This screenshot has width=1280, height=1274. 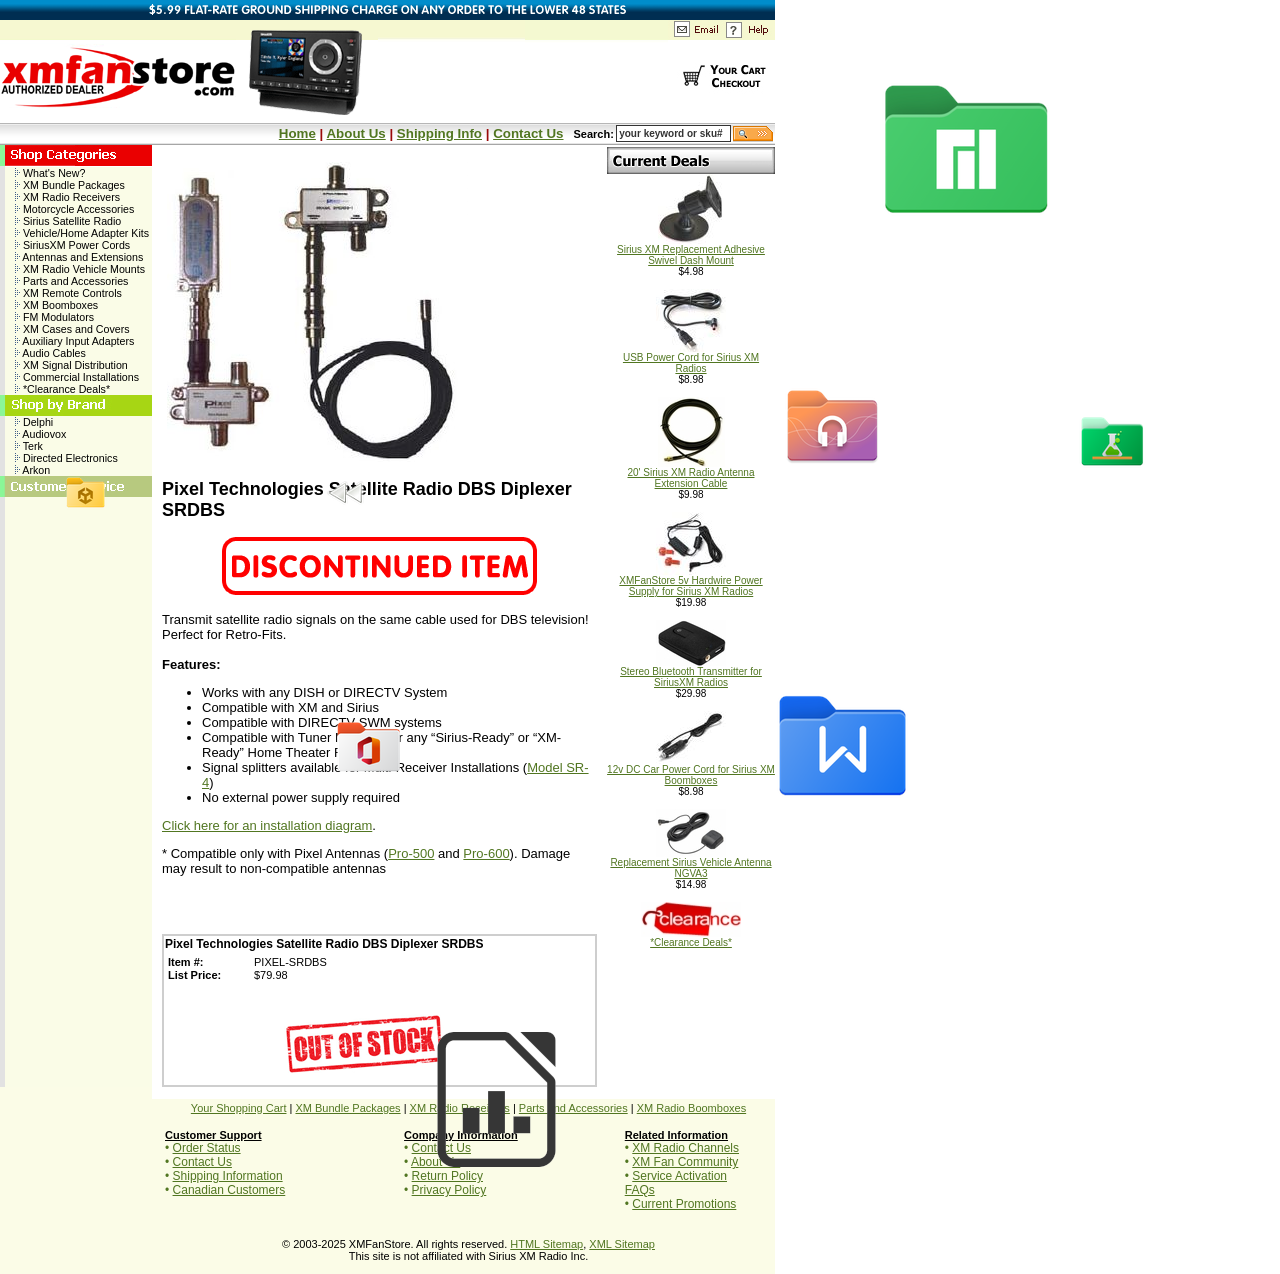 What do you see at coordinates (85, 493) in the screenshot?
I see `open unity project files folder` at bounding box center [85, 493].